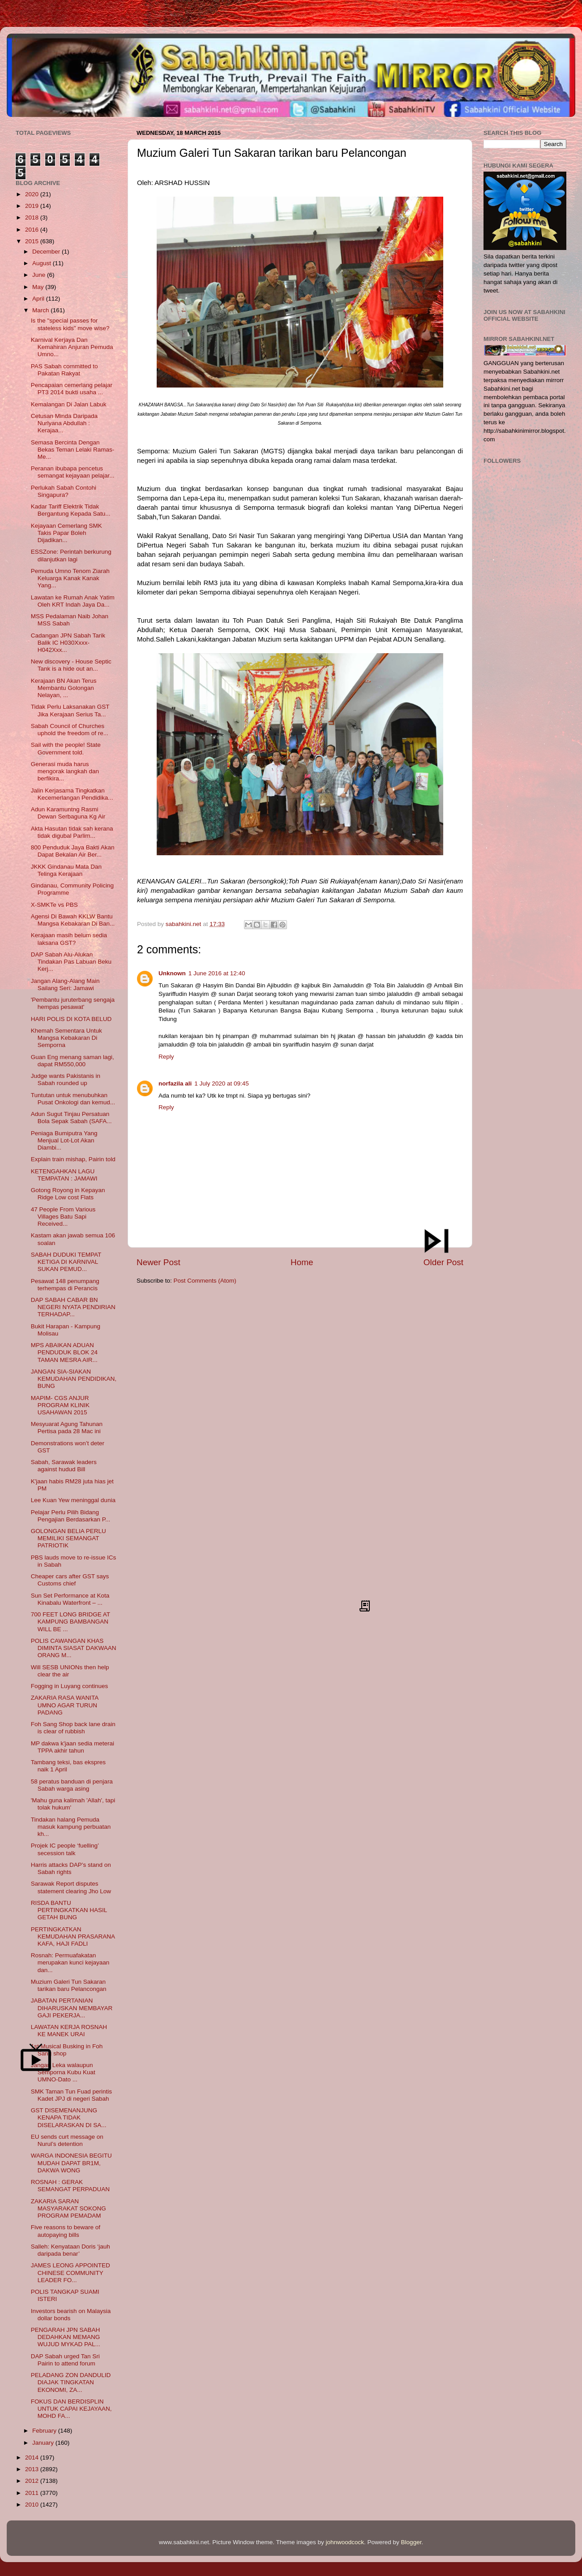 The width and height of the screenshot is (582, 2576). Describe the element at coordinates (364, 1606) in the screenshot. I see `view transaction history or receipts` at that location.